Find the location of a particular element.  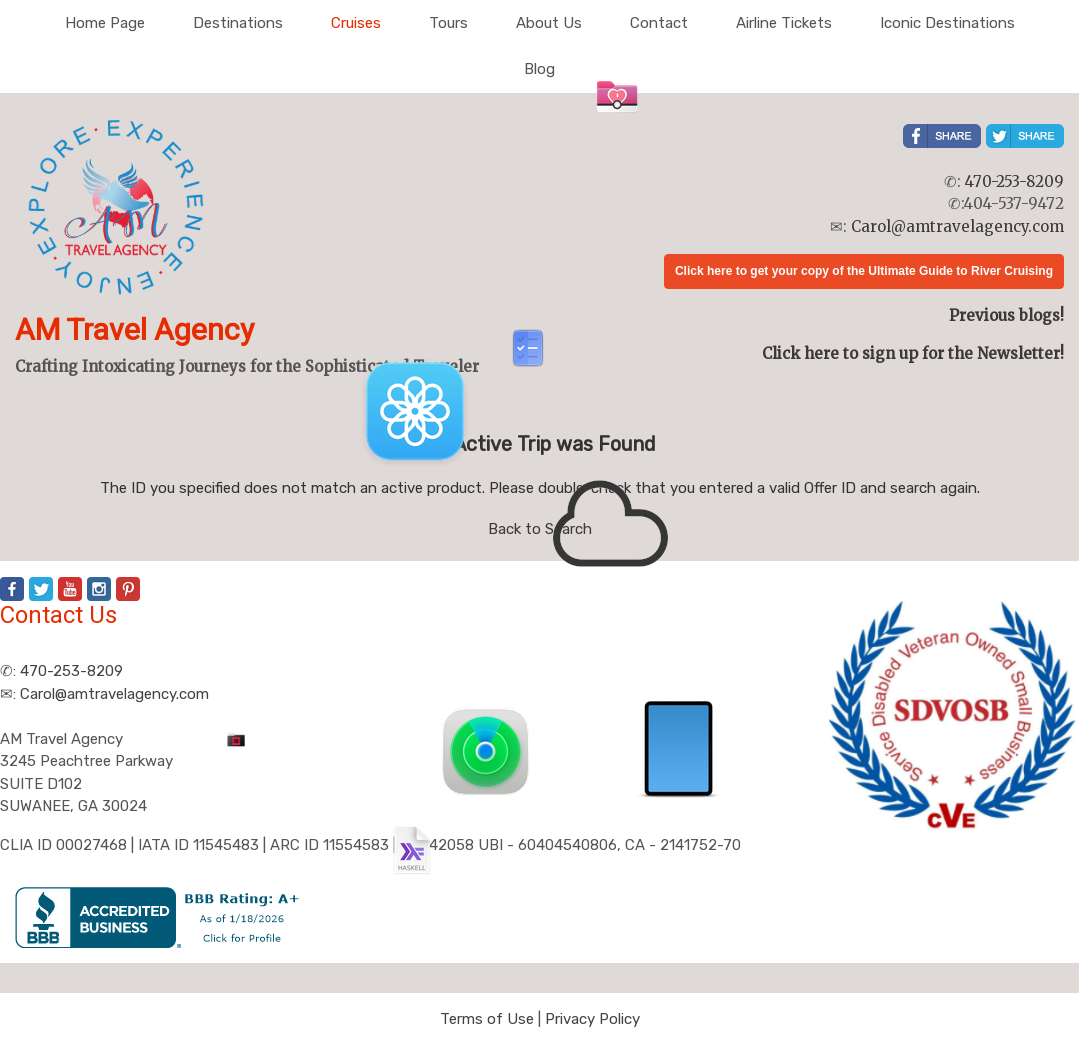

open desktop wallpaper settings is located at coordinates (415, 413).